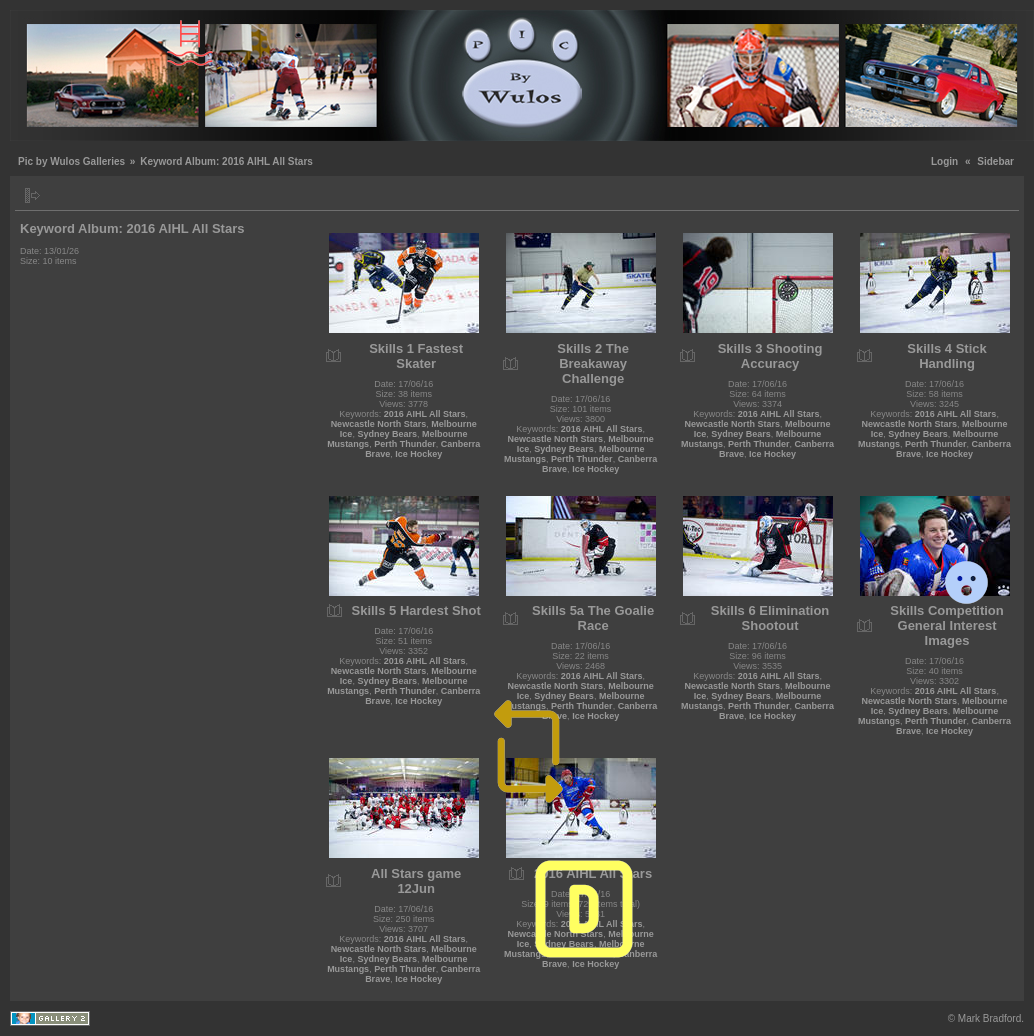 This screenshot has width=1034, height=1036. Describe the element at coordinates (190, 43) in the screenshot. I see `indicates swimming pool amenity available` at that location.